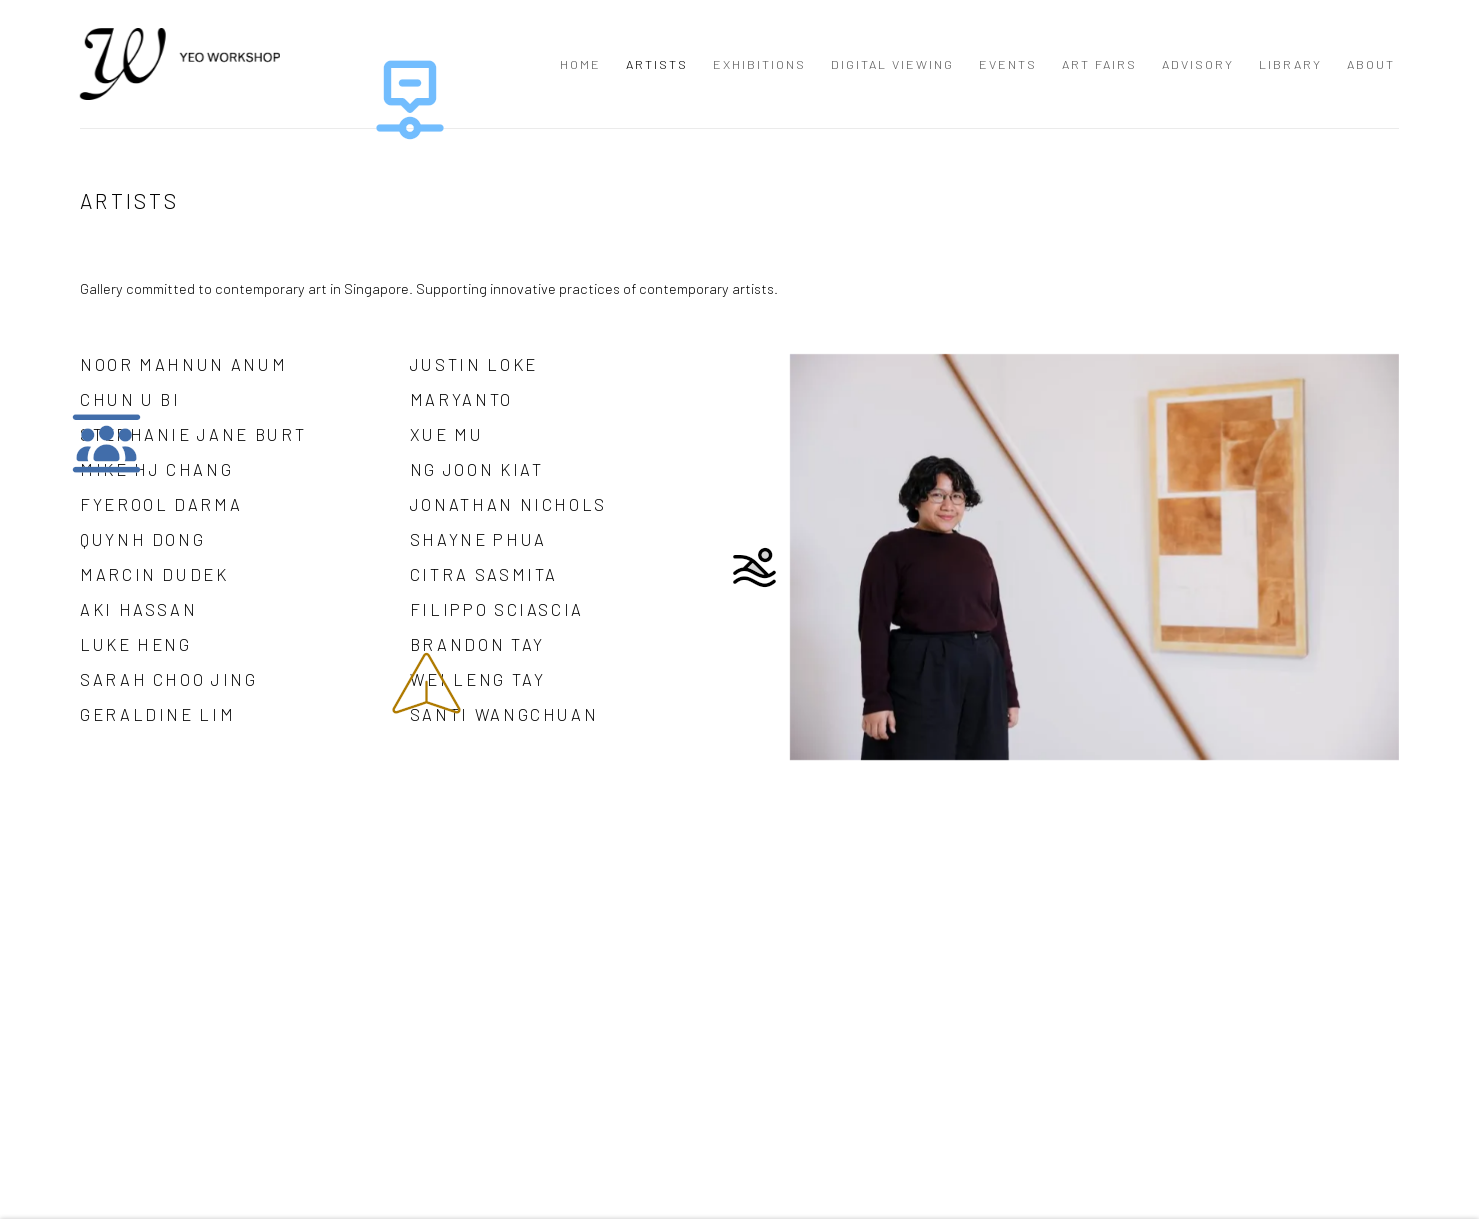 The width and height of the screenshot is (1479, 1219). Describe the element at coordinates (754, 567) in the screenshot. I see `indicates swimming pool or aquatic facilities nearby` at that location.